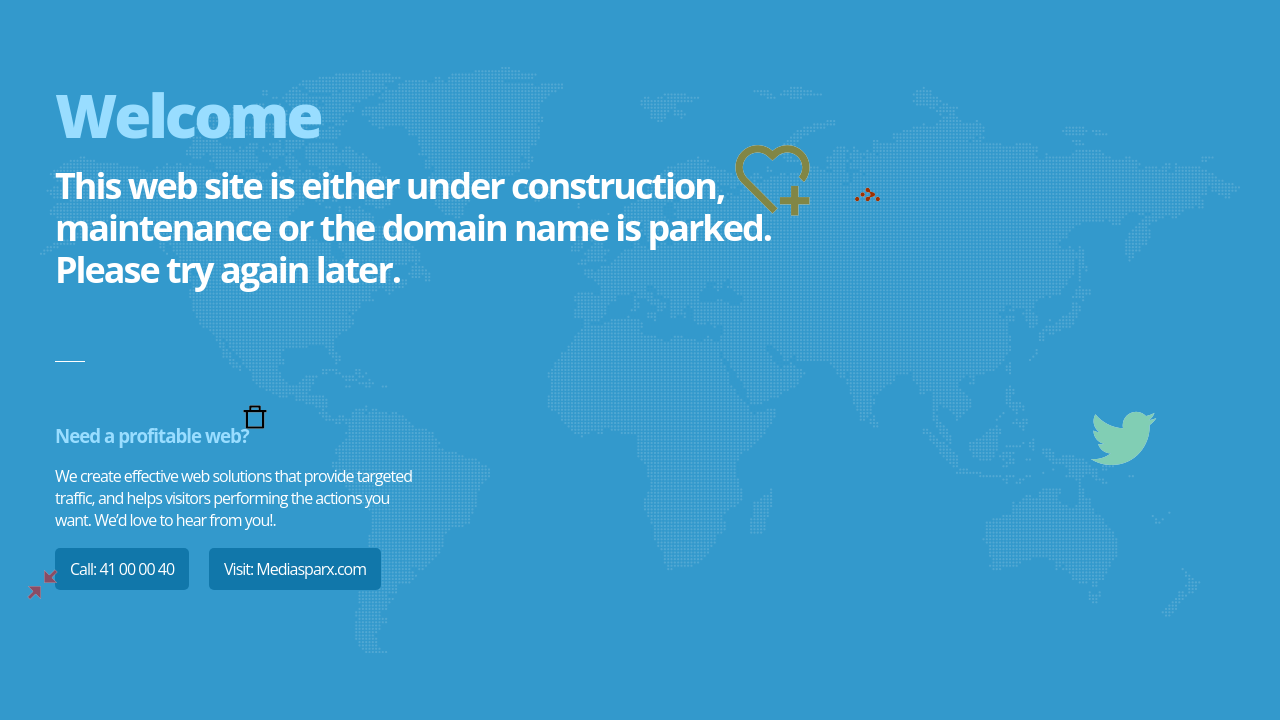 The height and width of the screenshot is (720, 1280). I want to click on collapse or minimize an expanded view, so click(42, 584).